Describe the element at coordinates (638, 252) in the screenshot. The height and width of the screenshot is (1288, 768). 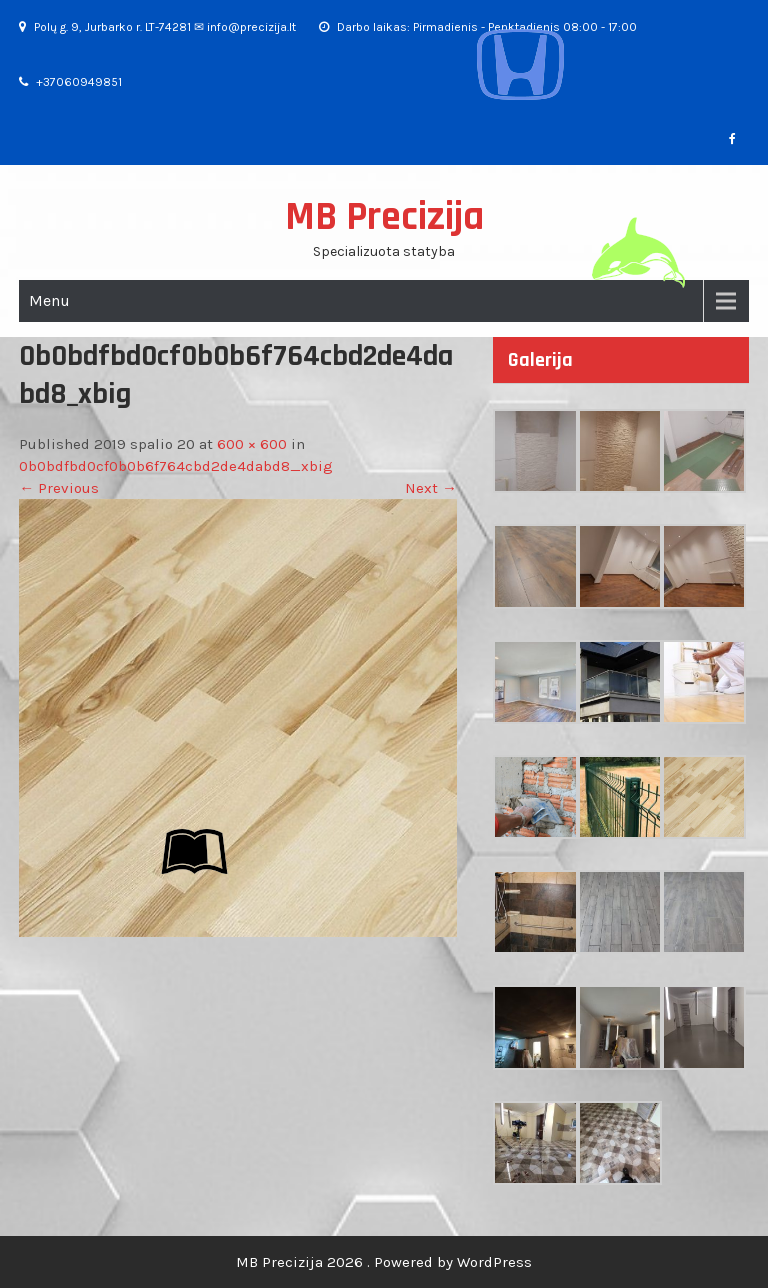
I see `apache hbase database platform logo` at that location.